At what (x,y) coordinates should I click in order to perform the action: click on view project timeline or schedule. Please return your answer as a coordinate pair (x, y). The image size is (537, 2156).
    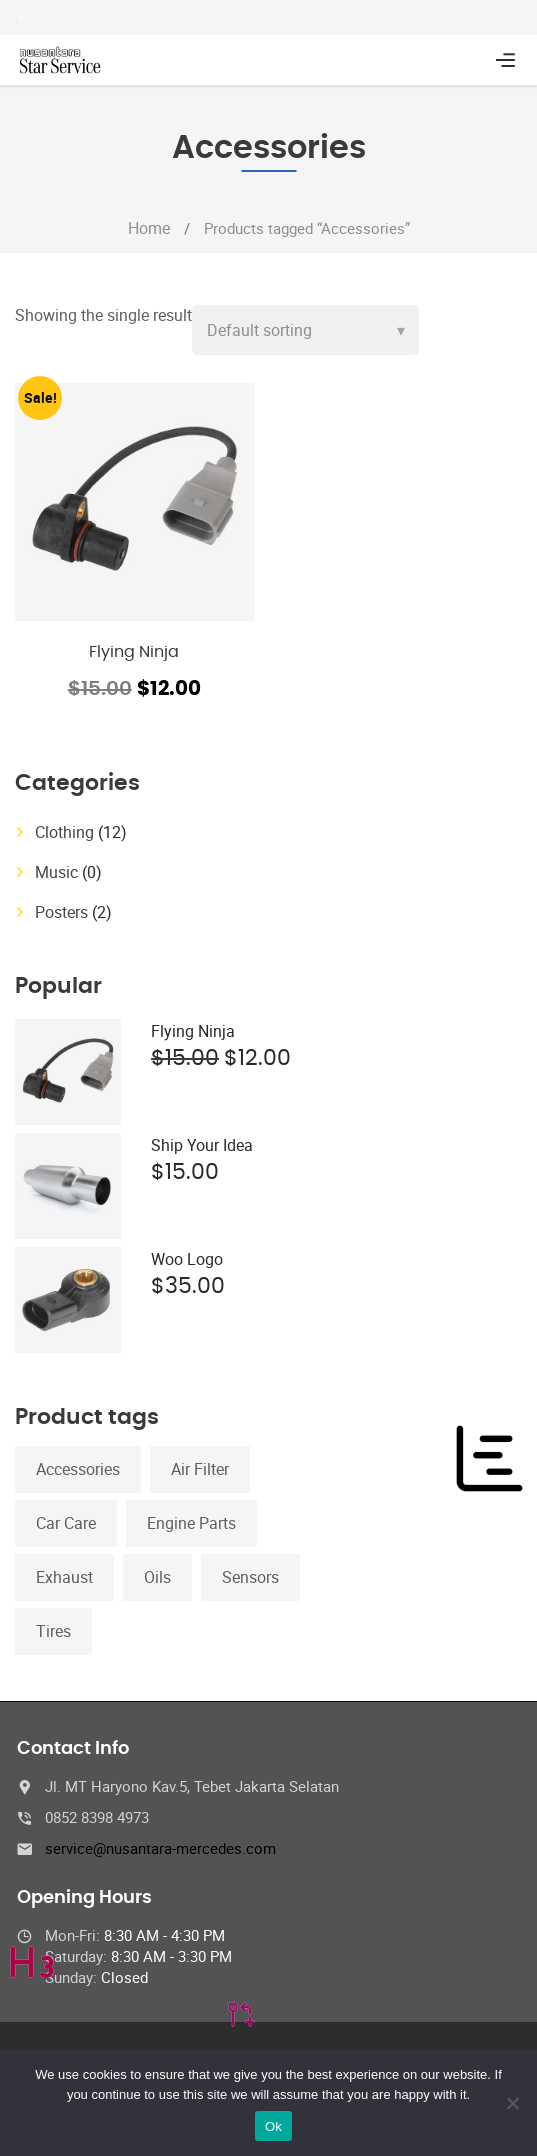
    Looking at the image, I should click on (489, 1458).